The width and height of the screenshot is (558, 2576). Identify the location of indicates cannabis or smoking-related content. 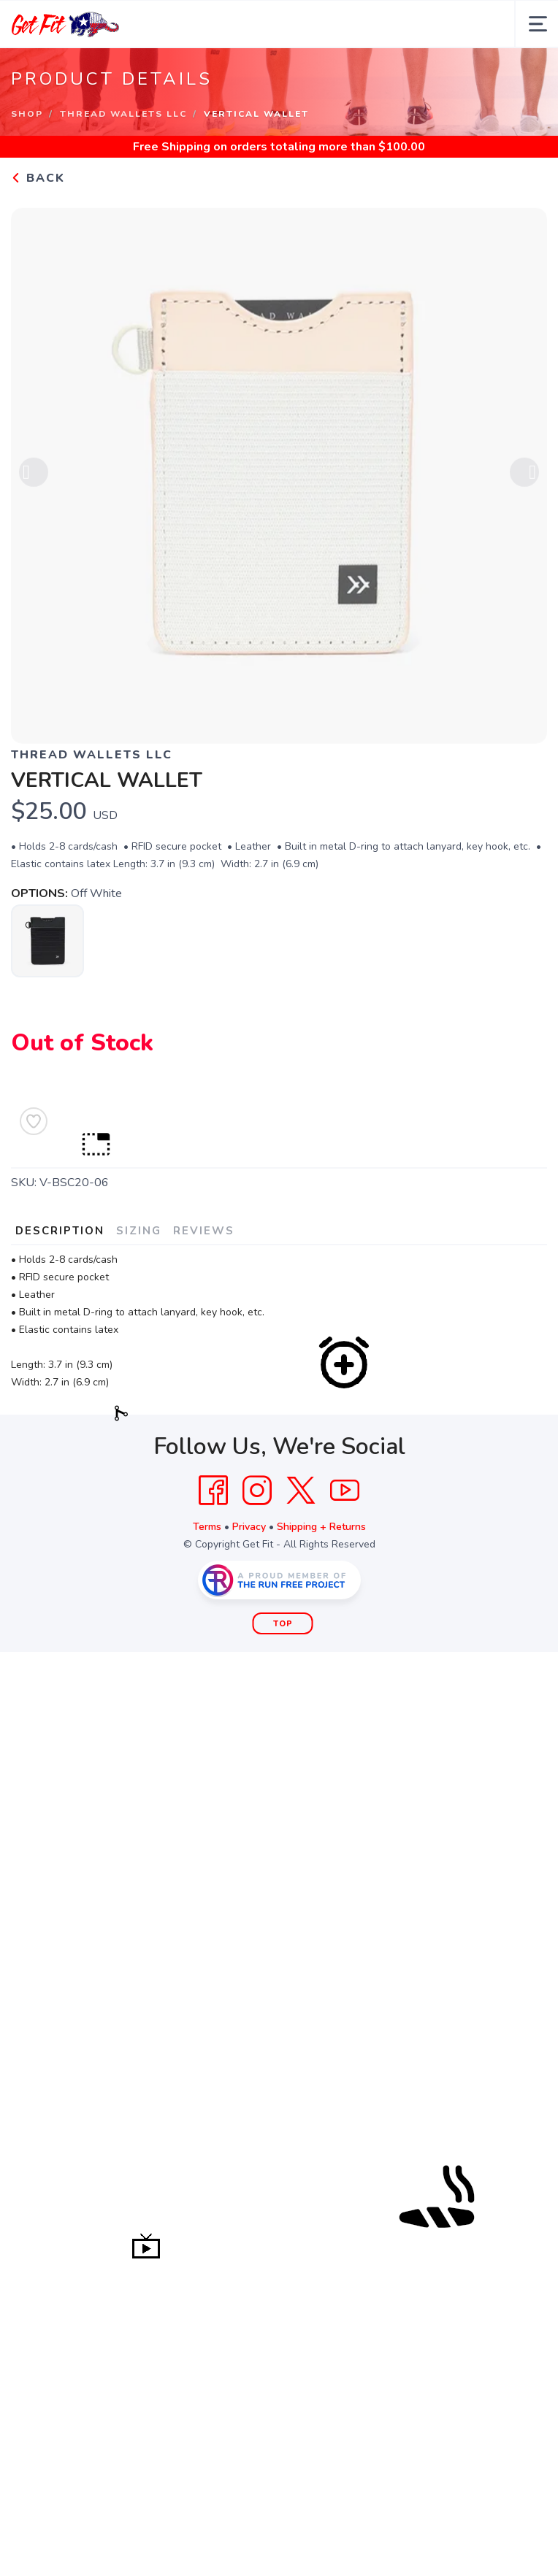
(437, 2199).